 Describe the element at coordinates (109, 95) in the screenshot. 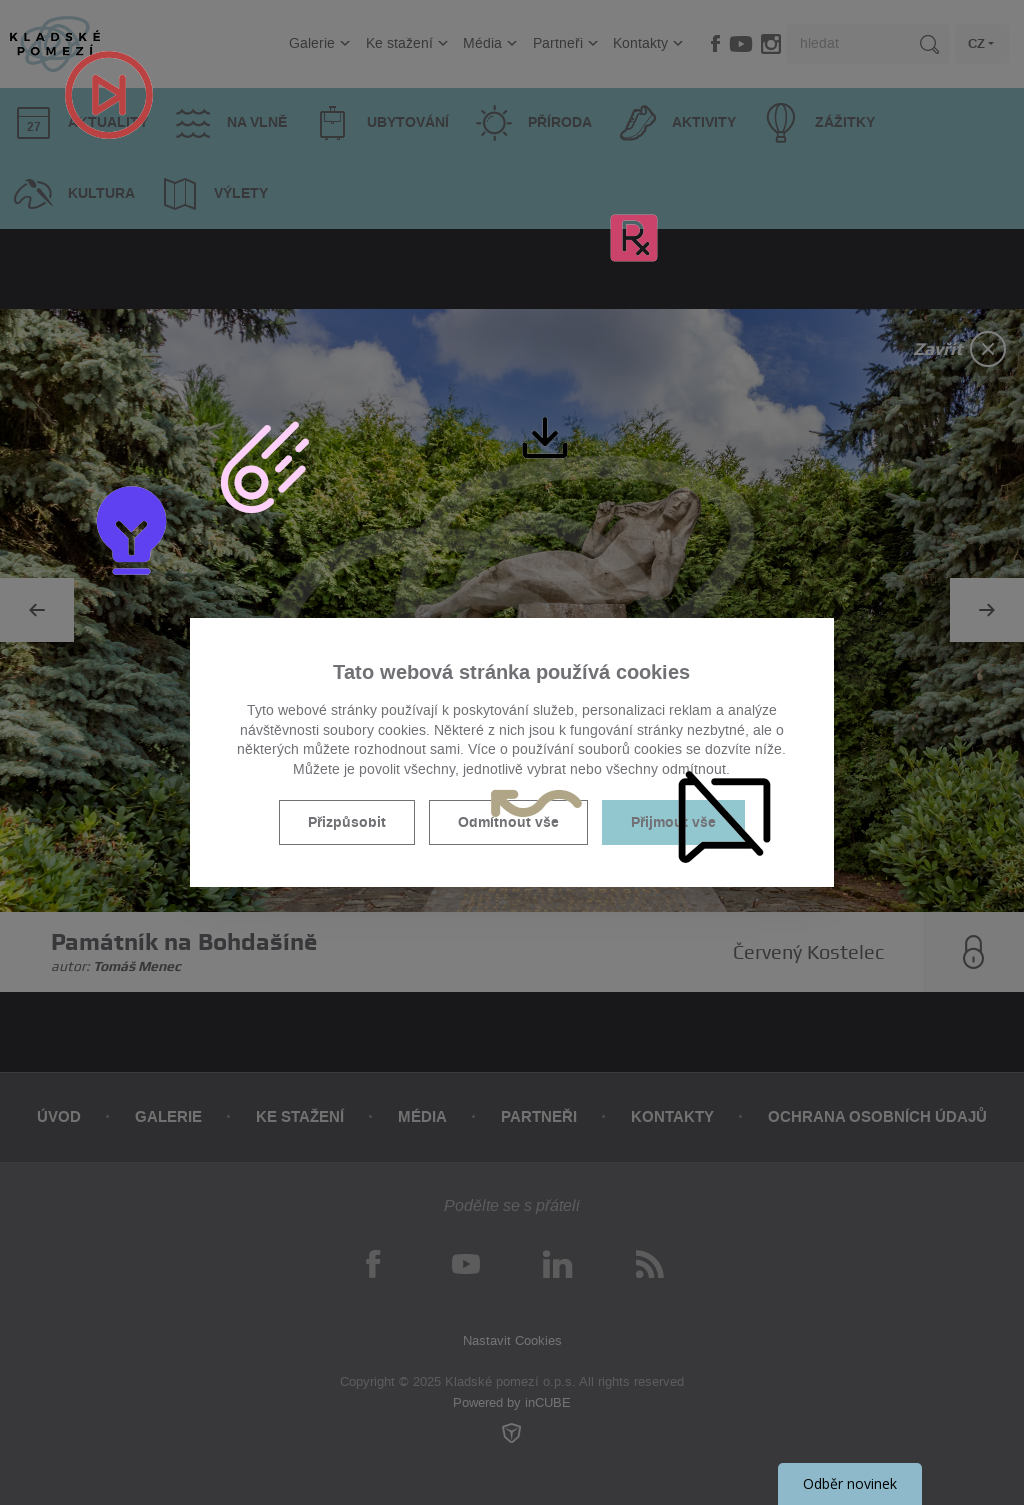

I see `skip to the next track or media item` at that location.